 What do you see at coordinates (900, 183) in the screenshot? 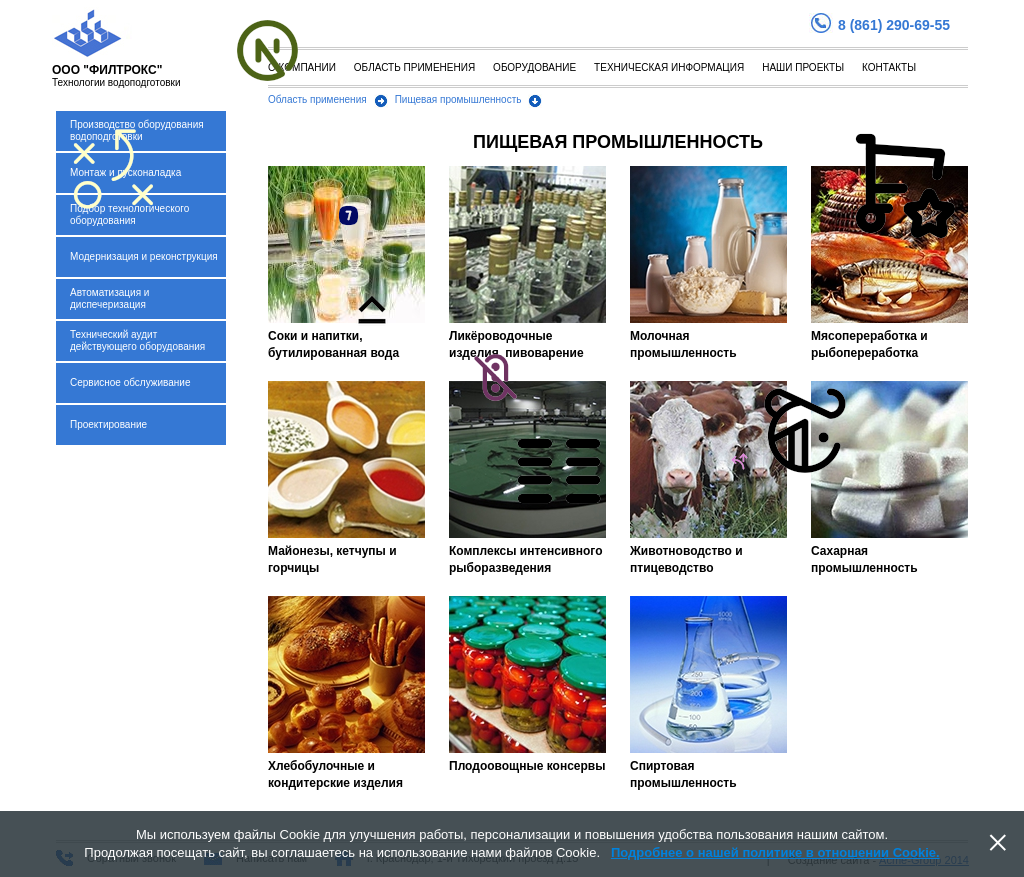
I see `view favorite or starred items in cart` at bounding box center [900, 183].